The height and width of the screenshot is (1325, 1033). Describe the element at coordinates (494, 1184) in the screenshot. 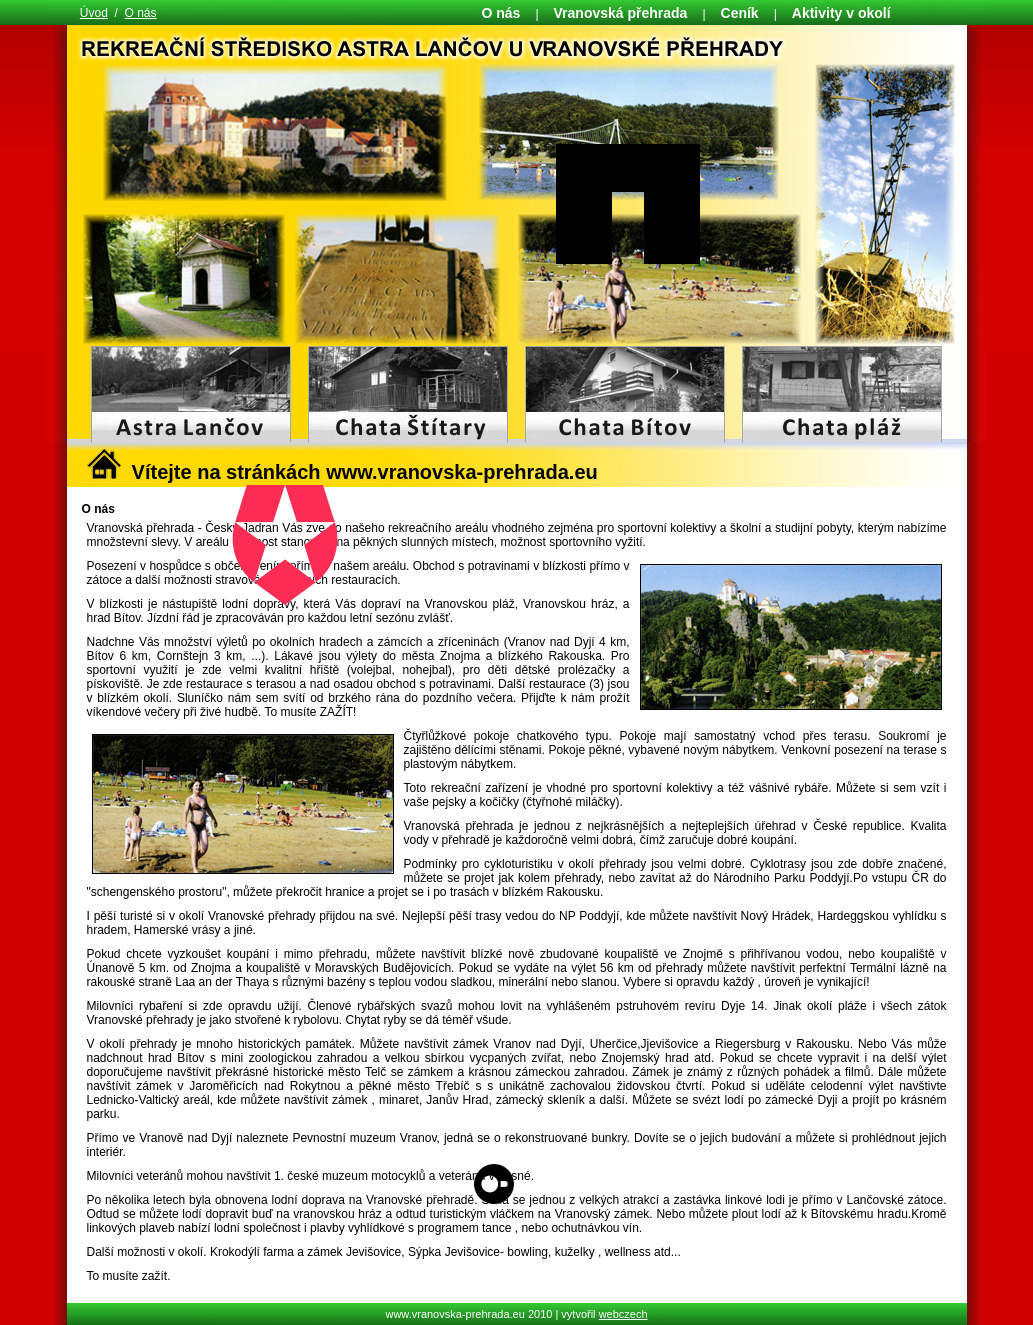

I see `DuckDB database logo` at that location.